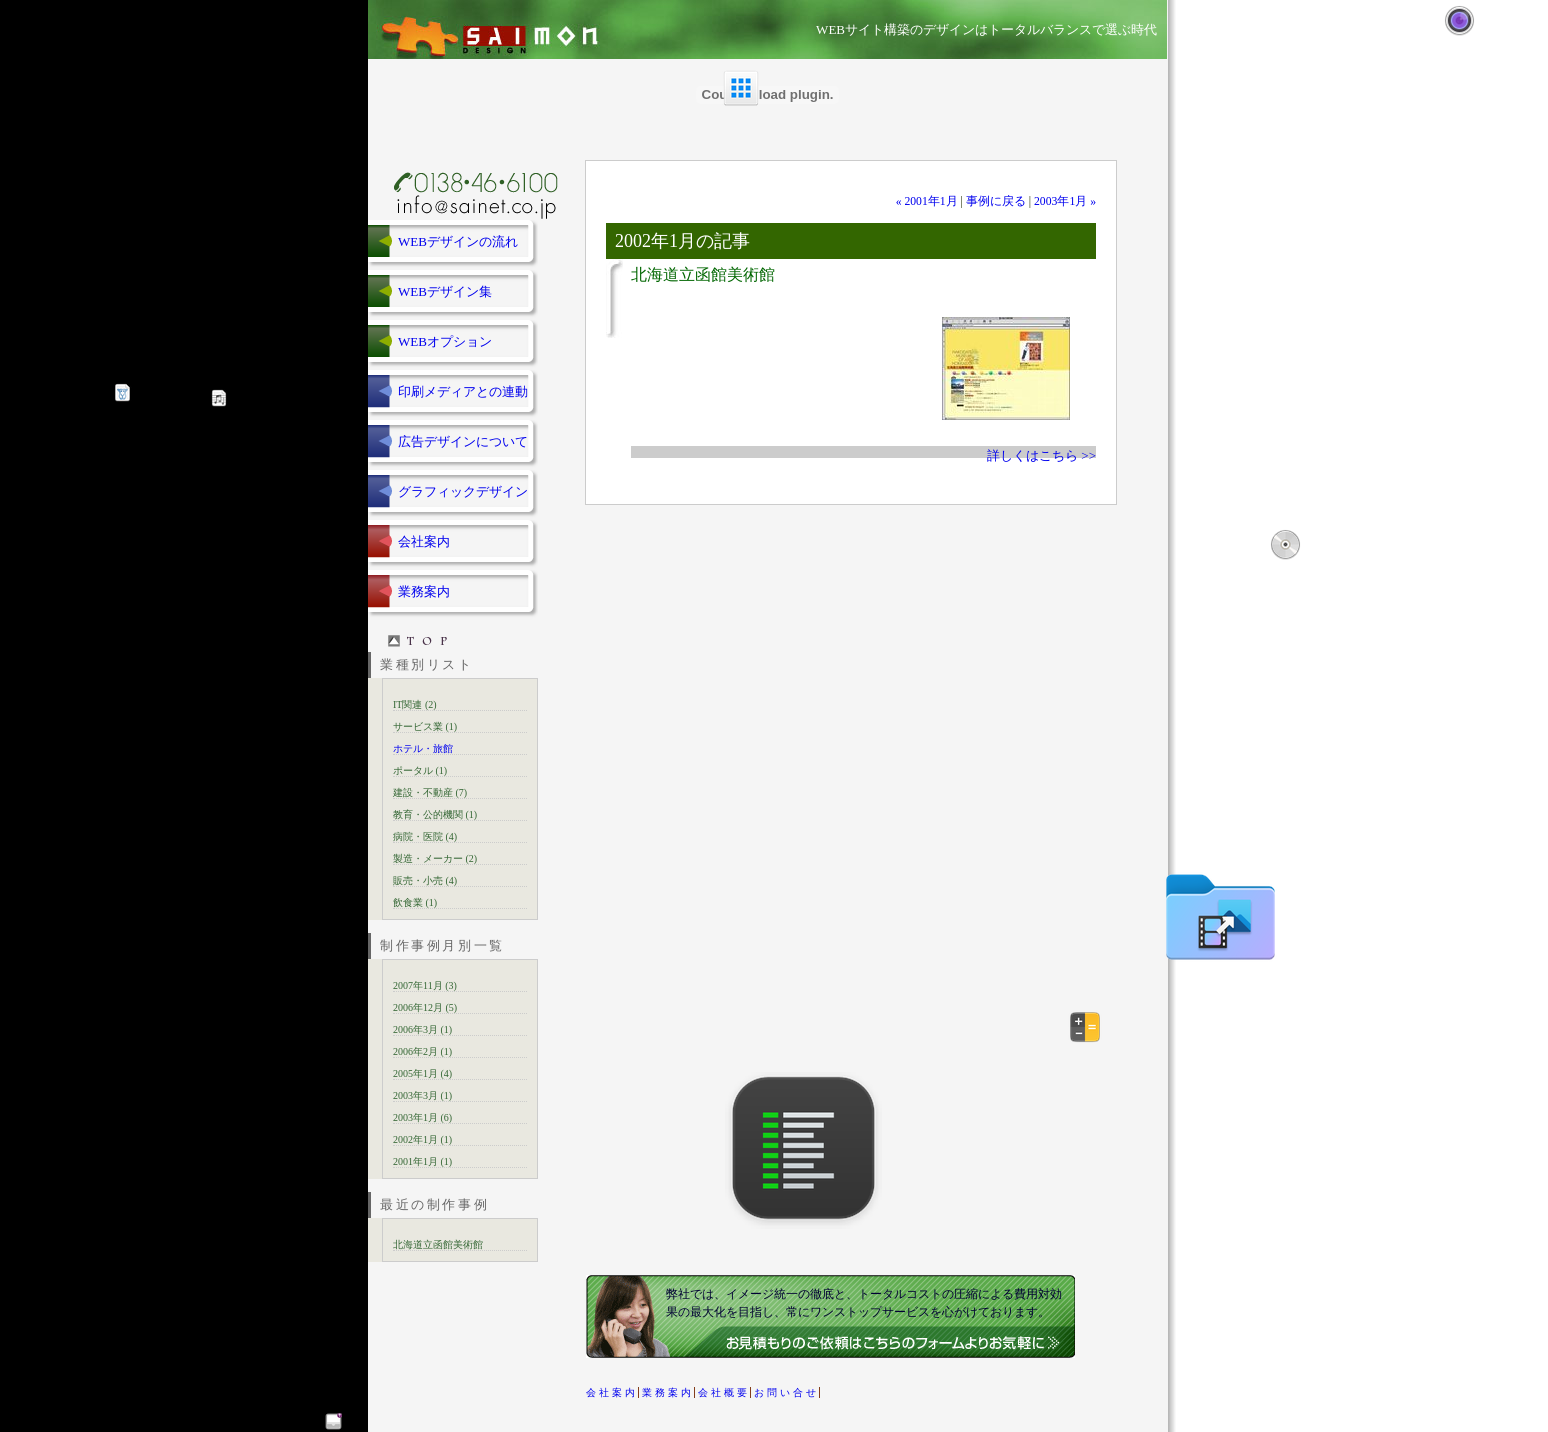  What do you see at coordinates (1085, 1027) in the screenshot?
I see `open the calculator app` at bounding box center [1085, 1027].